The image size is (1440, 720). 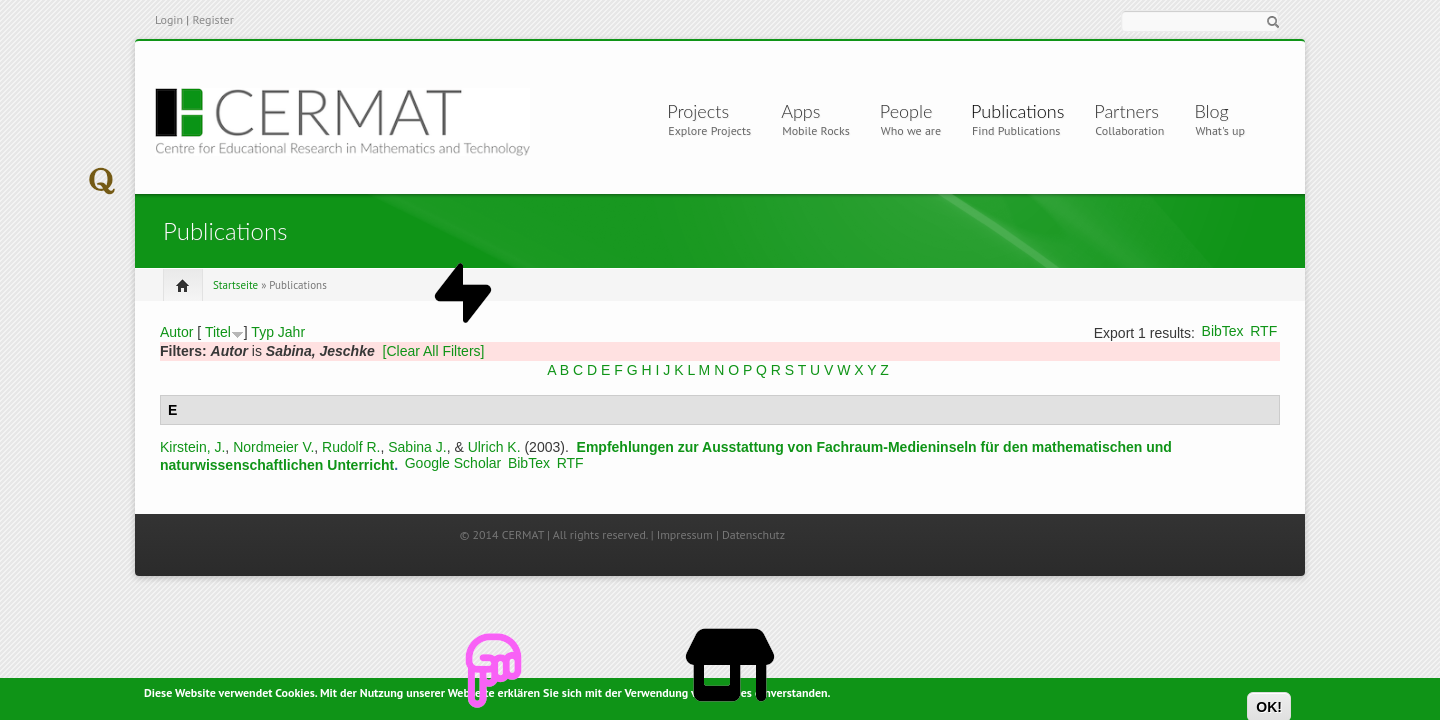 I want to click on open the Quora app, so click(x=102, y=181).